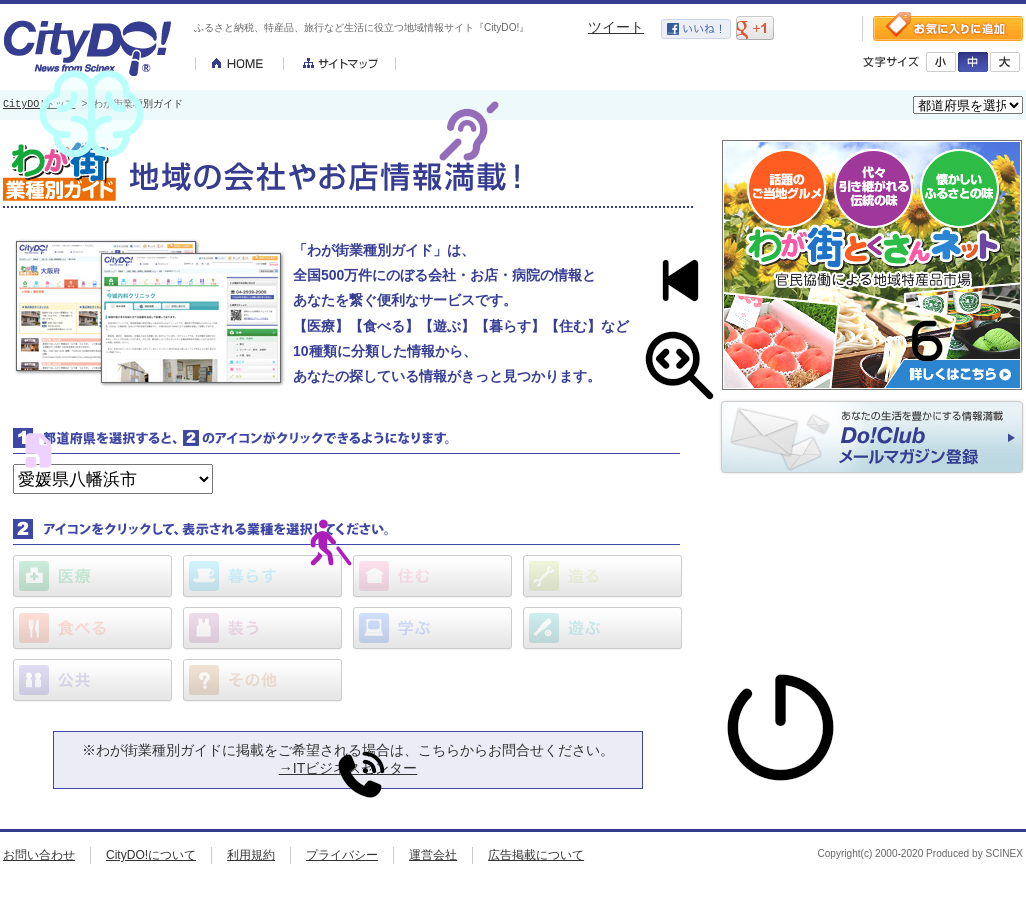 Image resolution: width=1026 pixels, height=899 pixels. Describe the element at coordinates (780, 727) in the screenshot. I see `link to gravatar profile settings` at that location.